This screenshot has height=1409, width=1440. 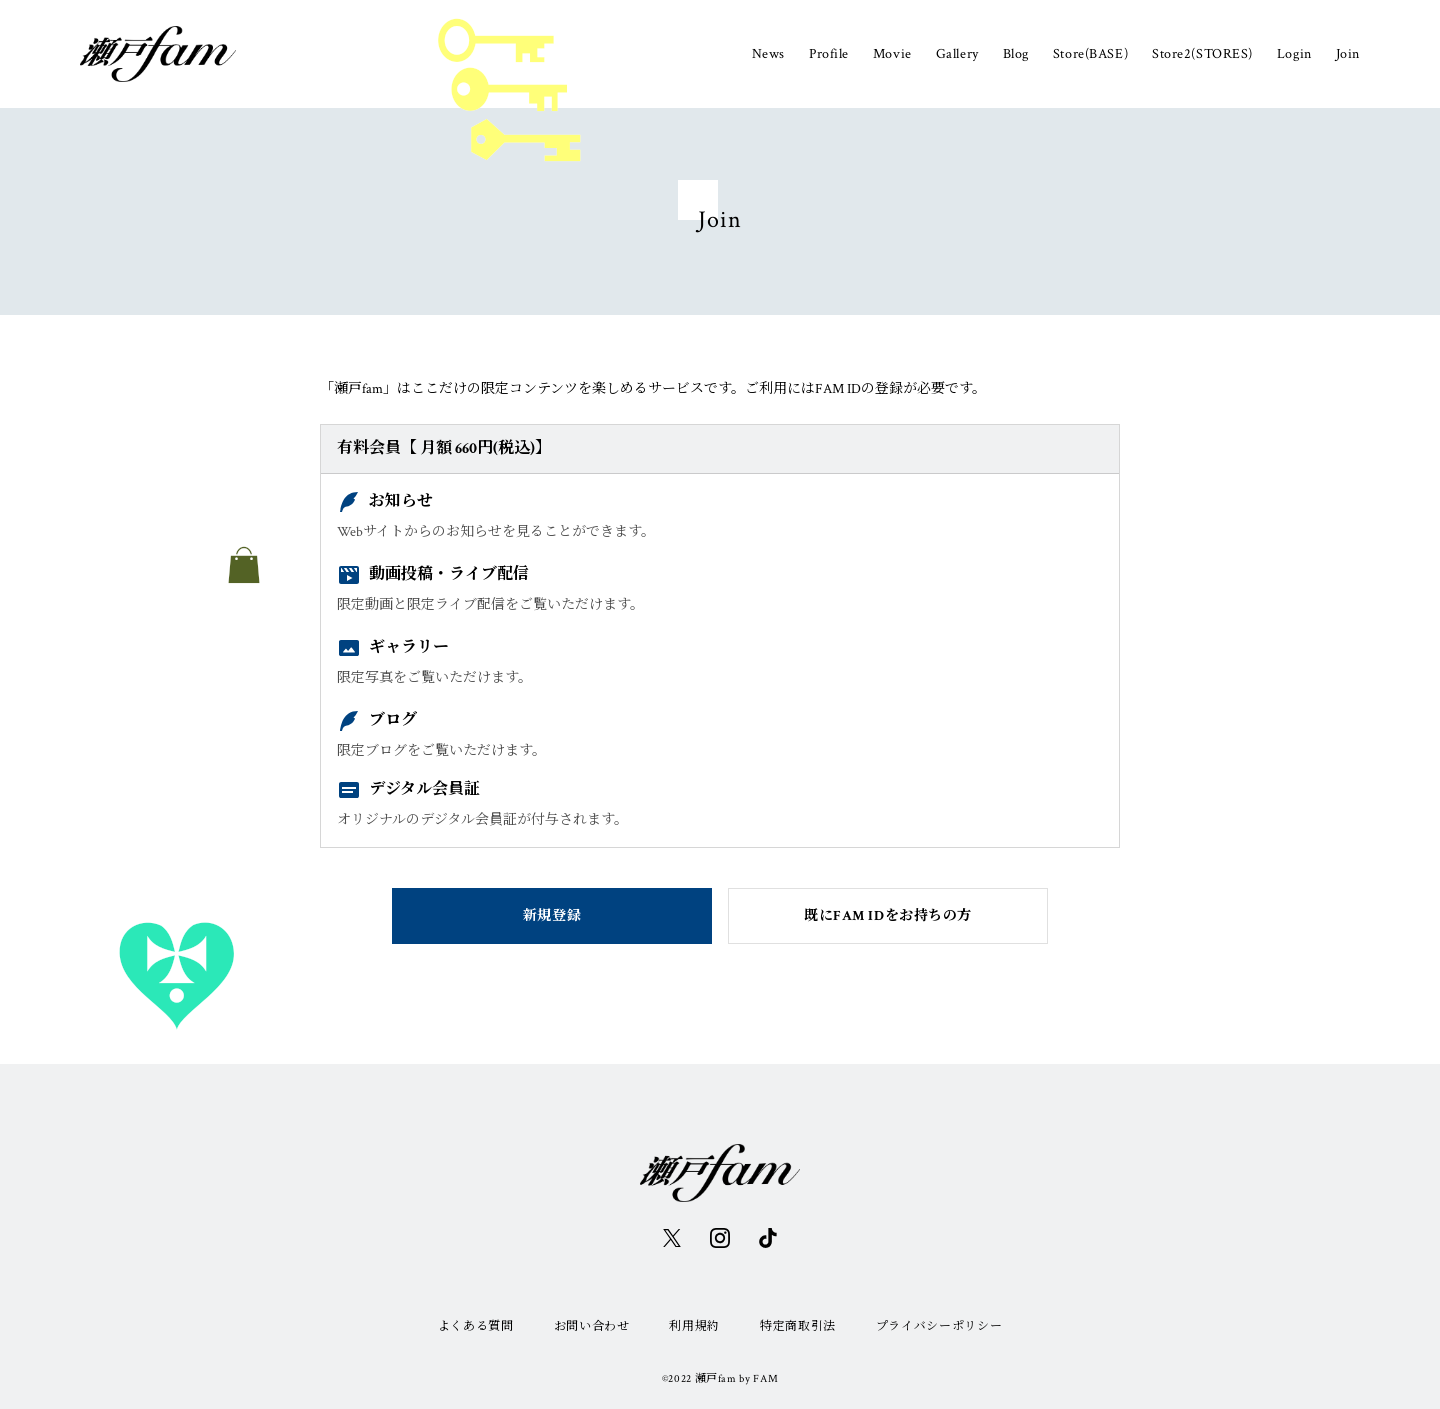 What do you see at coordinates (509, 90) in the screenshot?
I see `view your collection of keys or access credentials` at bounding box center [509, 90].